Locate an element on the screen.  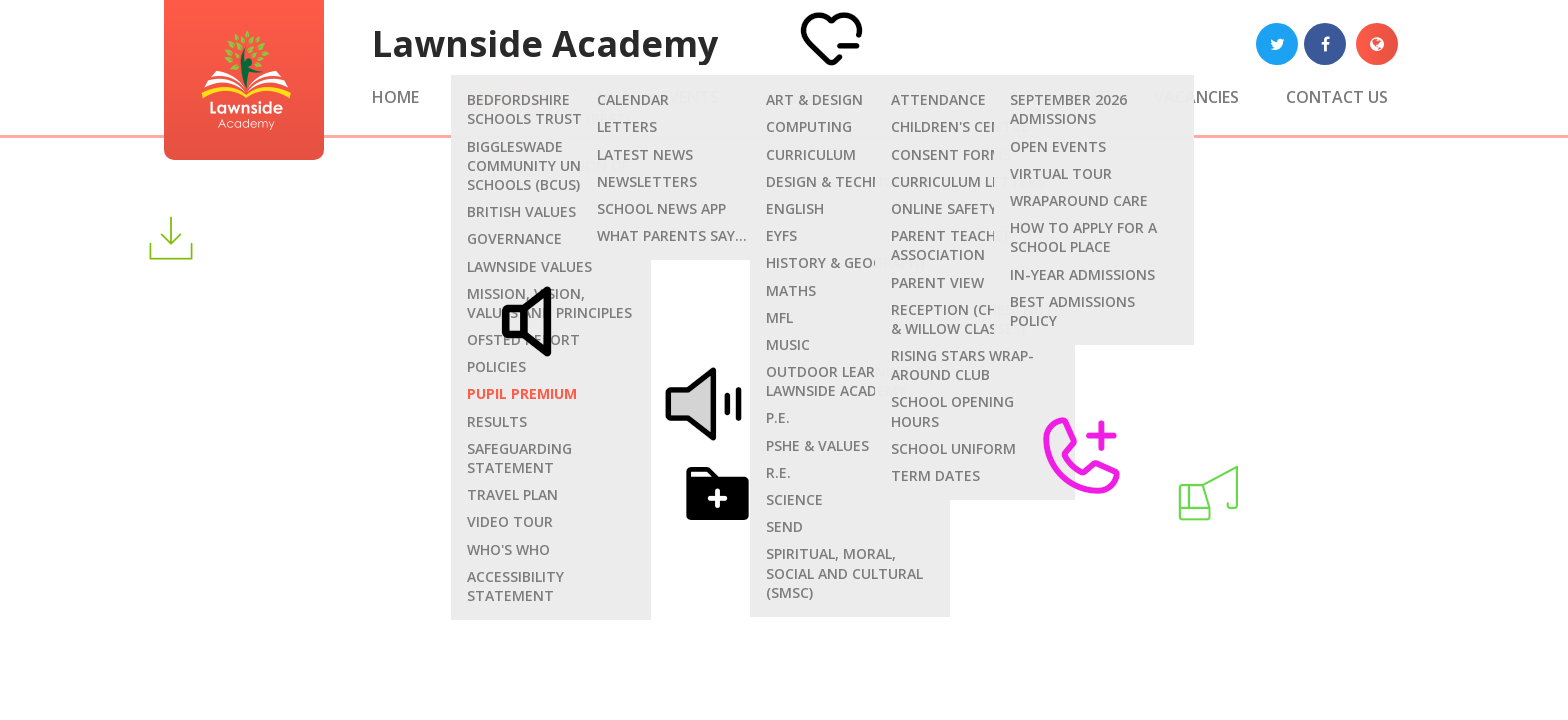
add a new contact is located at coordinates (1083, 454).